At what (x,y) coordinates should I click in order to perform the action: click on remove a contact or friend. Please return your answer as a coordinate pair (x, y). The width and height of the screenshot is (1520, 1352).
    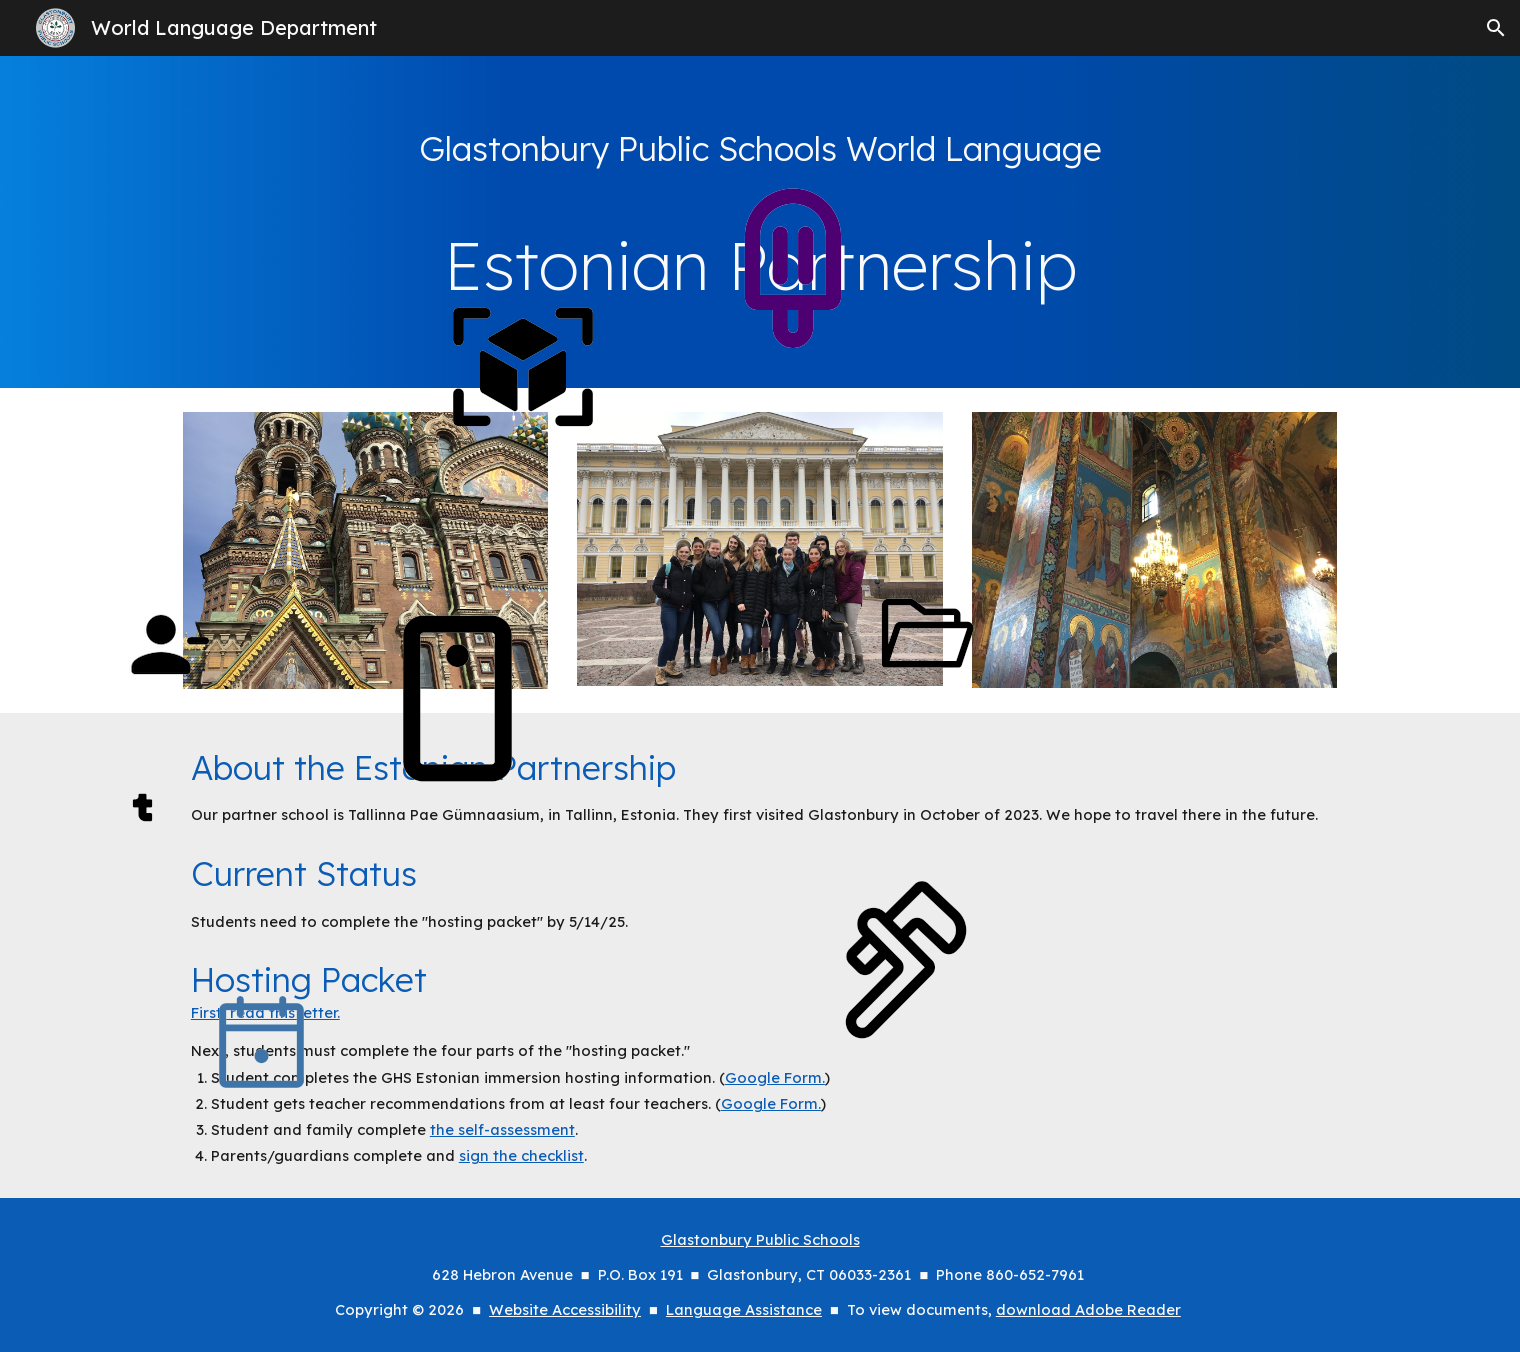
    Looking at the image, I should click on (168, 644).